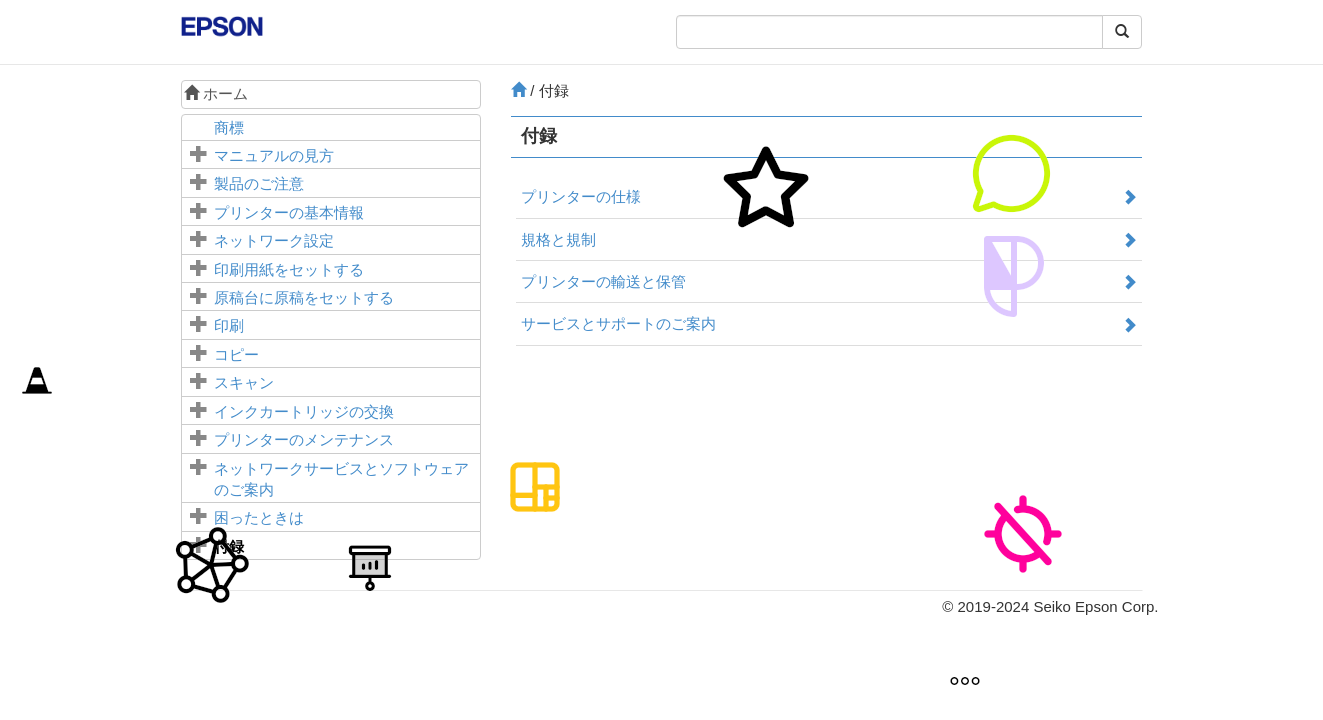 The image size is (1323, 720). I want to click on connect to the fediverse network, so click(211, 565).